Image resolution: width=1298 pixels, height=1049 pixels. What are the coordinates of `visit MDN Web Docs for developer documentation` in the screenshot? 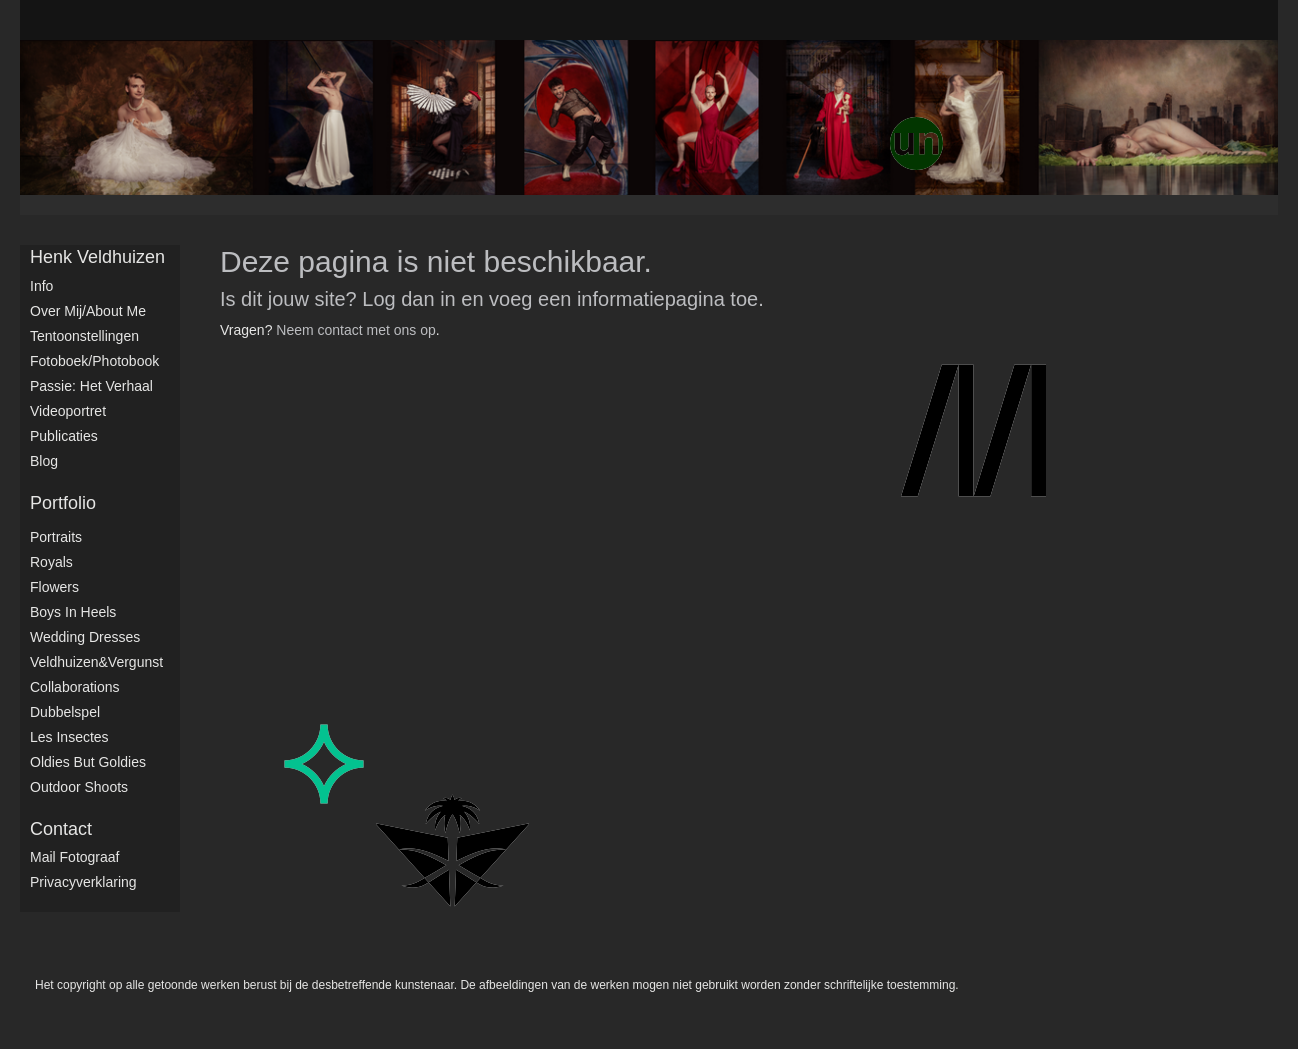 It's located at (973, 430).